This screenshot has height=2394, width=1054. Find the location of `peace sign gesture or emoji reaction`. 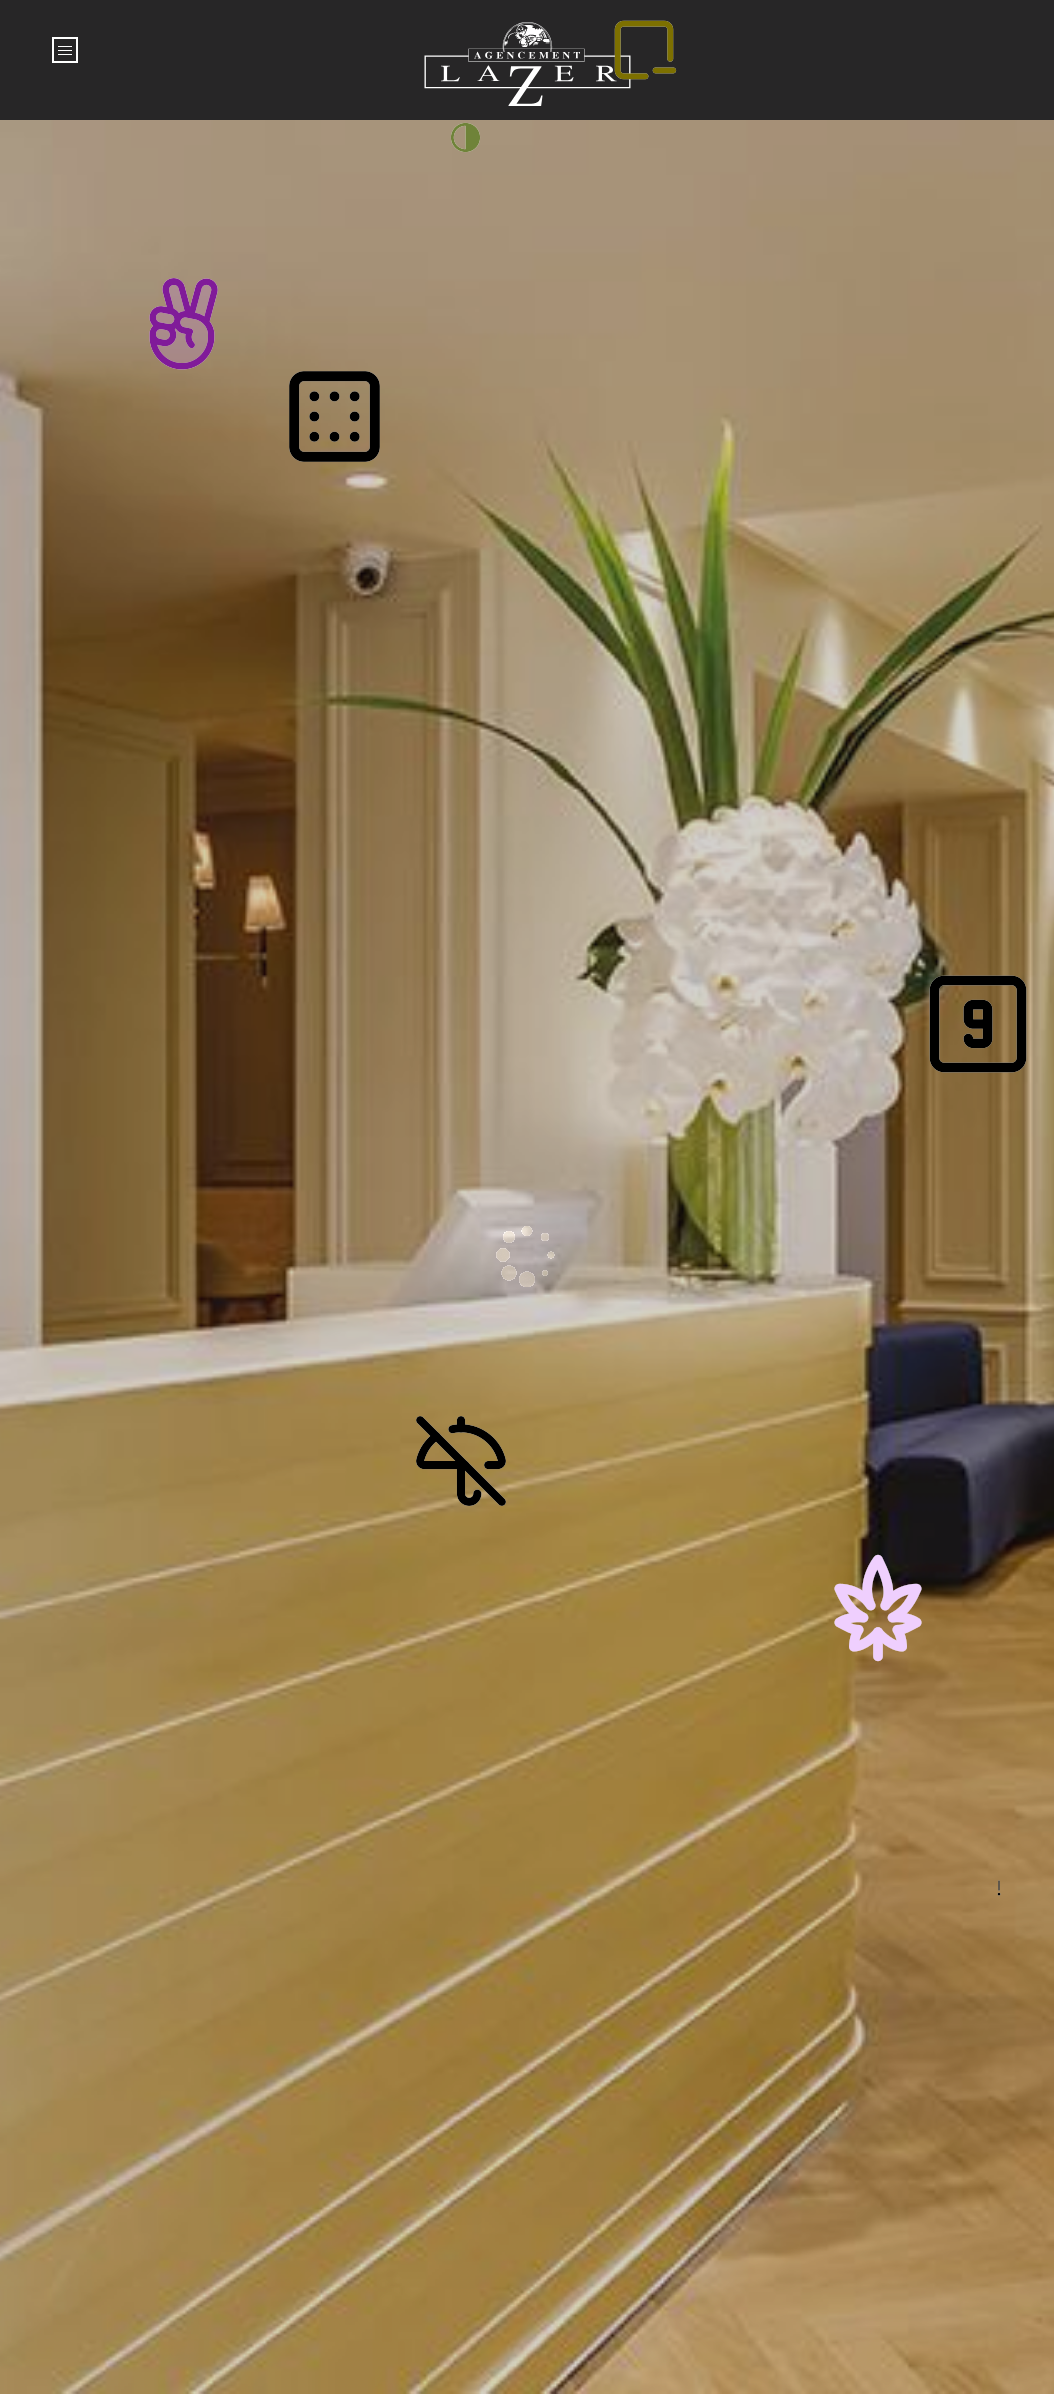

peace sign gesture or emoji reaction is located at coordinates (182, 324).